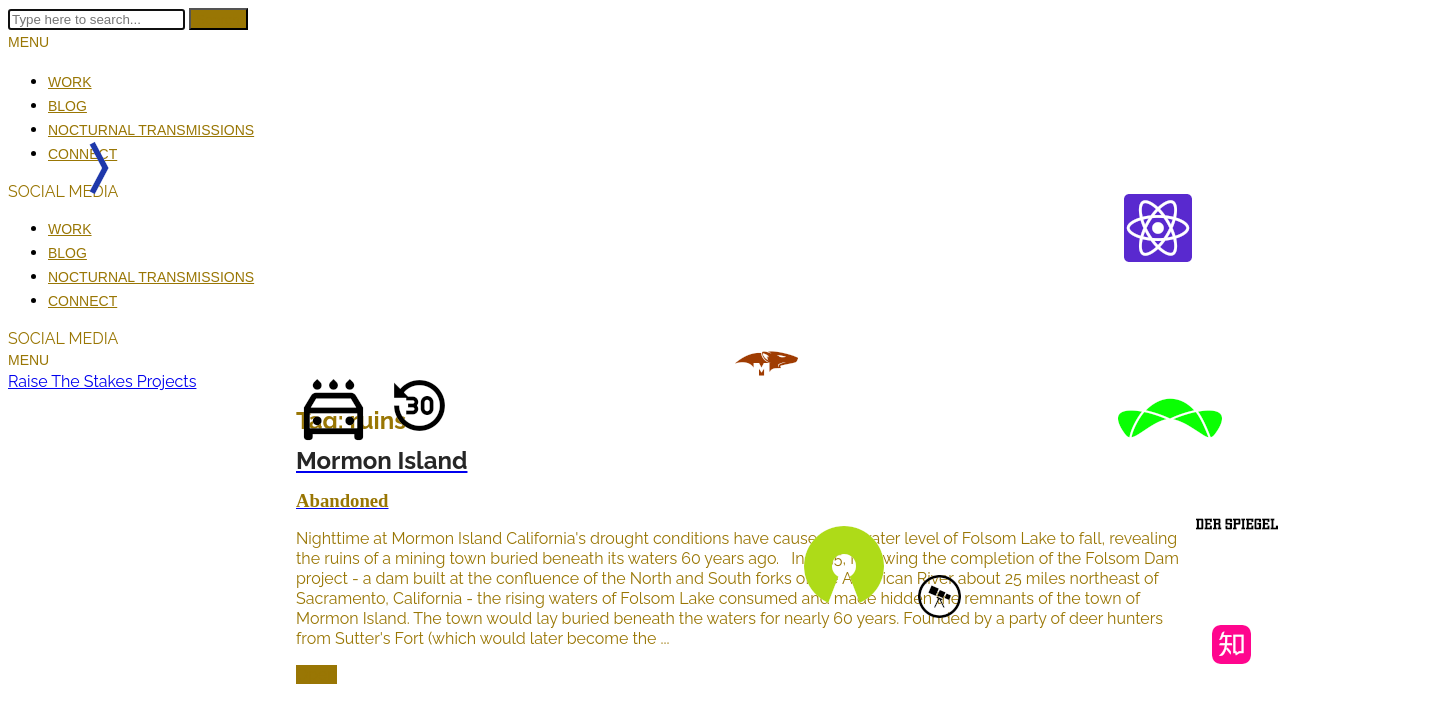  What do you see at coordinates (766, 363) in the screenshot?
I see `mongoose database ODM logo` at bounding box center [766, 363].